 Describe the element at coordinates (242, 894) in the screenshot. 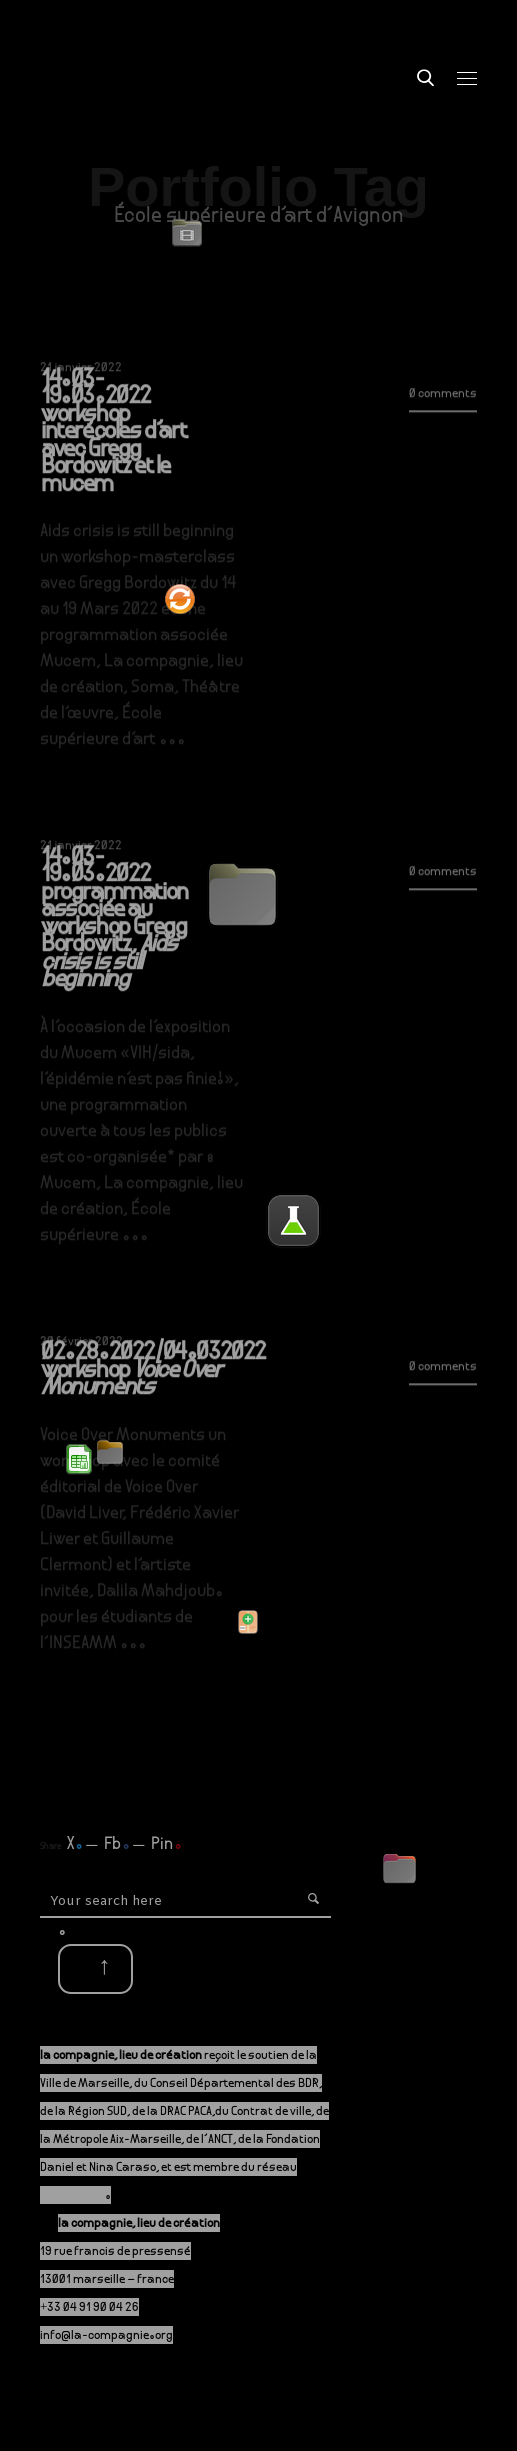

I see `open folder to view contents` at that location.